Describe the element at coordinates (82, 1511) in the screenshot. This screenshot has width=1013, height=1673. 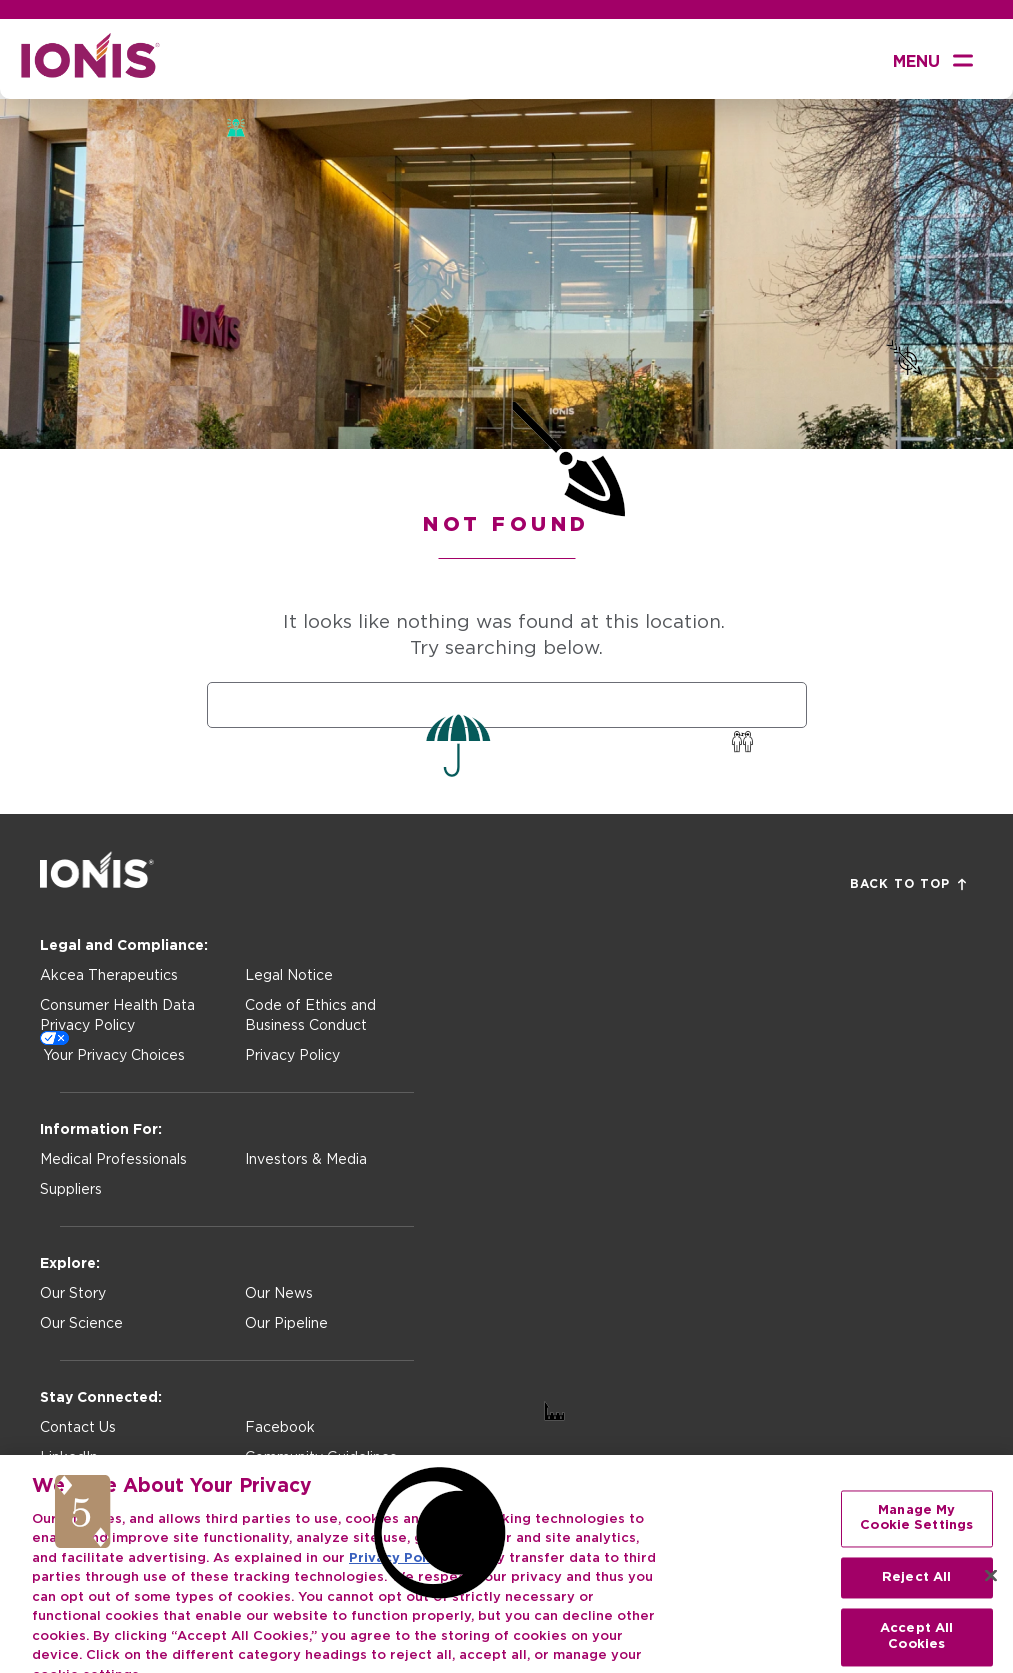
I see `five of diamonds playing card` at that location.